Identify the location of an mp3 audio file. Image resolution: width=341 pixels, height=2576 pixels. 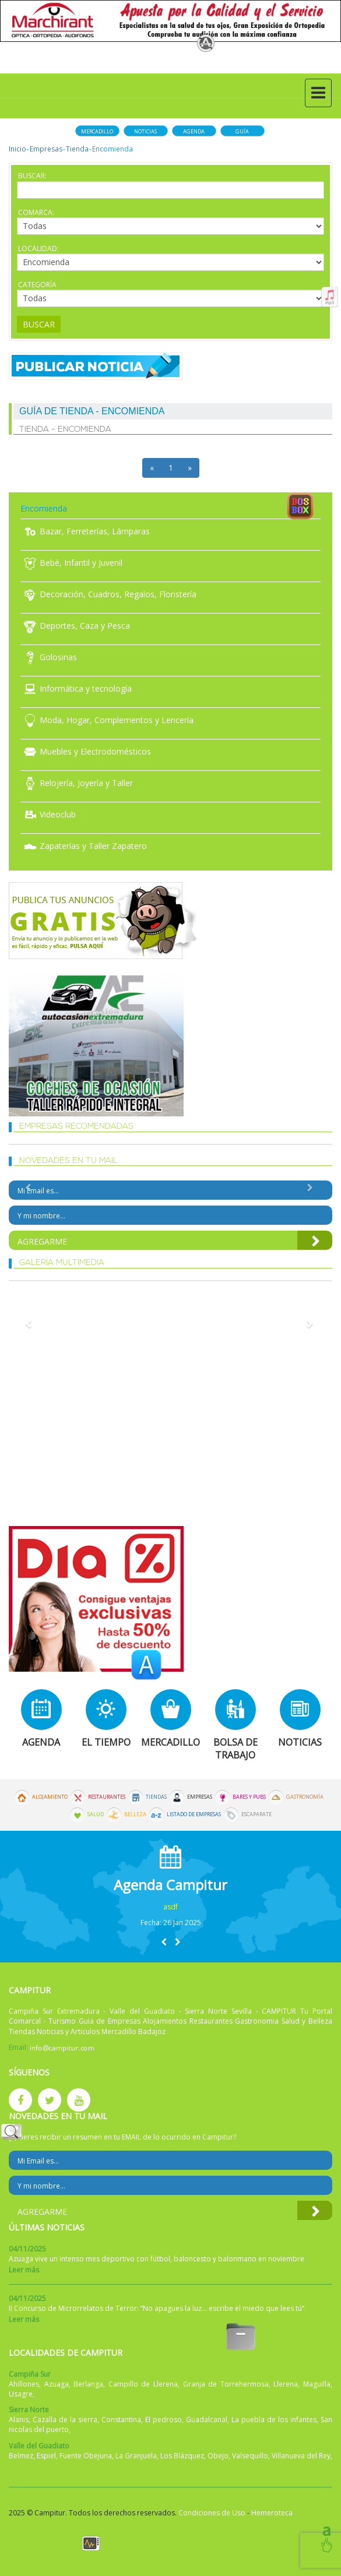
(329, 297).